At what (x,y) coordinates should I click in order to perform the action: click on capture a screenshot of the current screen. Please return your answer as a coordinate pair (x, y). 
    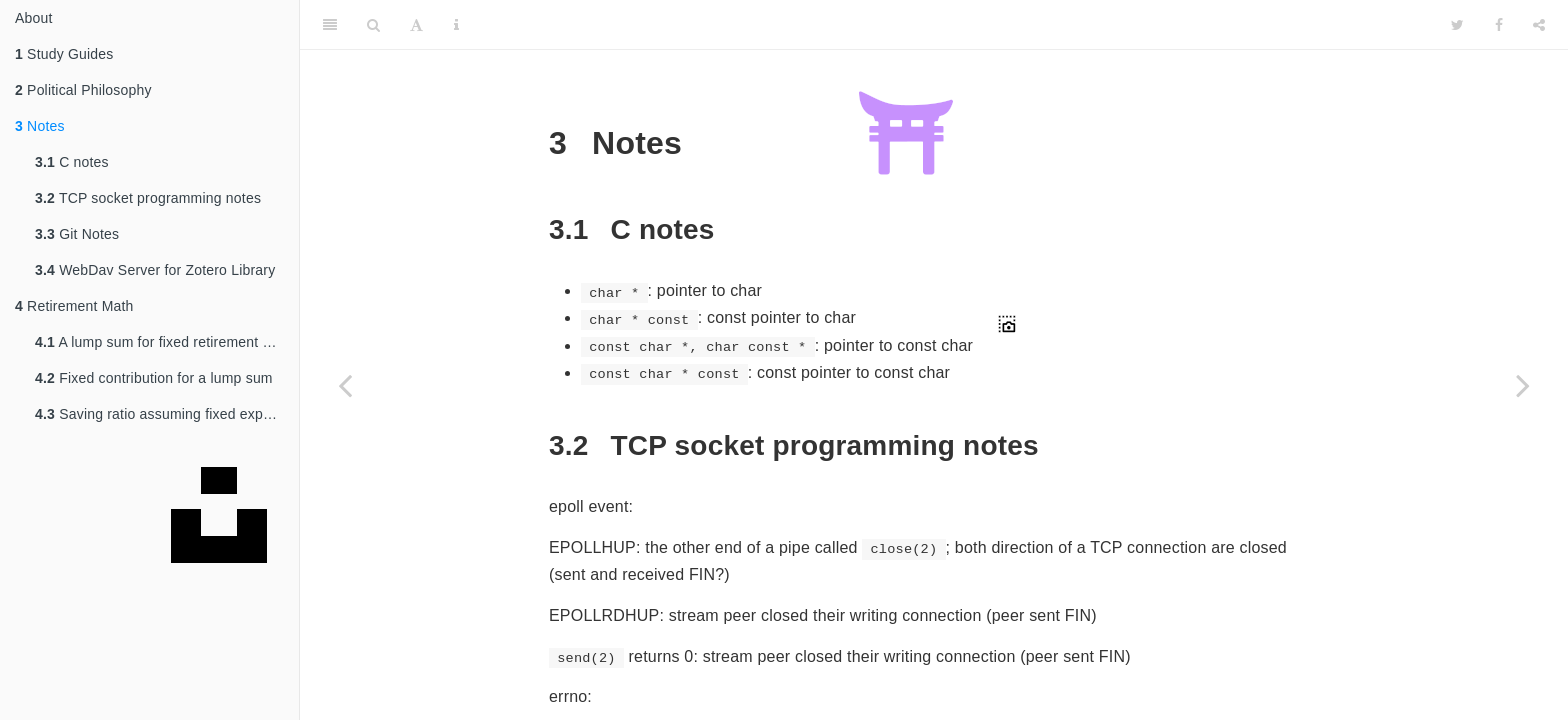
    Looking at the image, I should click on (1007, 324).